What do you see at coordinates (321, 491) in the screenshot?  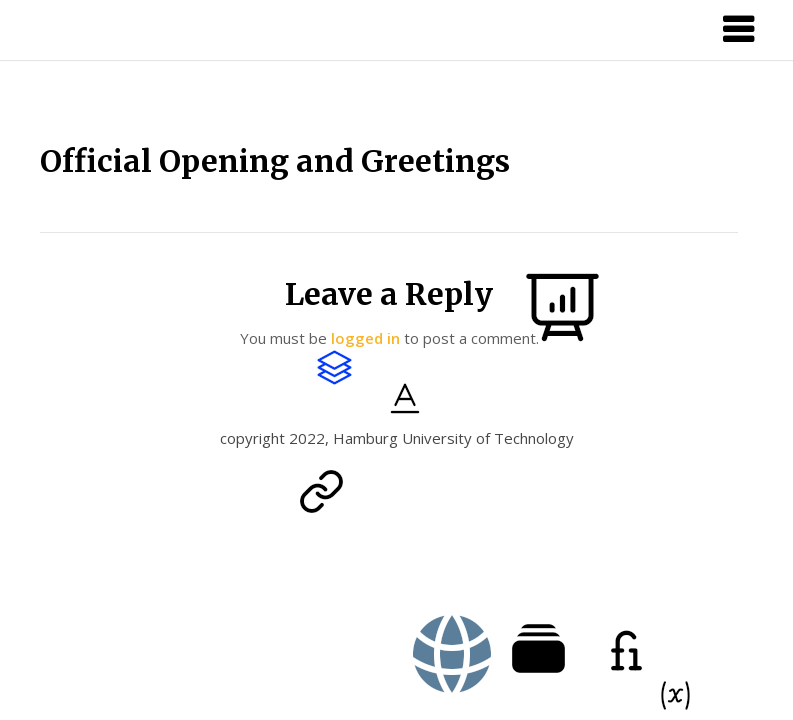 I see `copy or share a link` at bounding box center [321, 491].